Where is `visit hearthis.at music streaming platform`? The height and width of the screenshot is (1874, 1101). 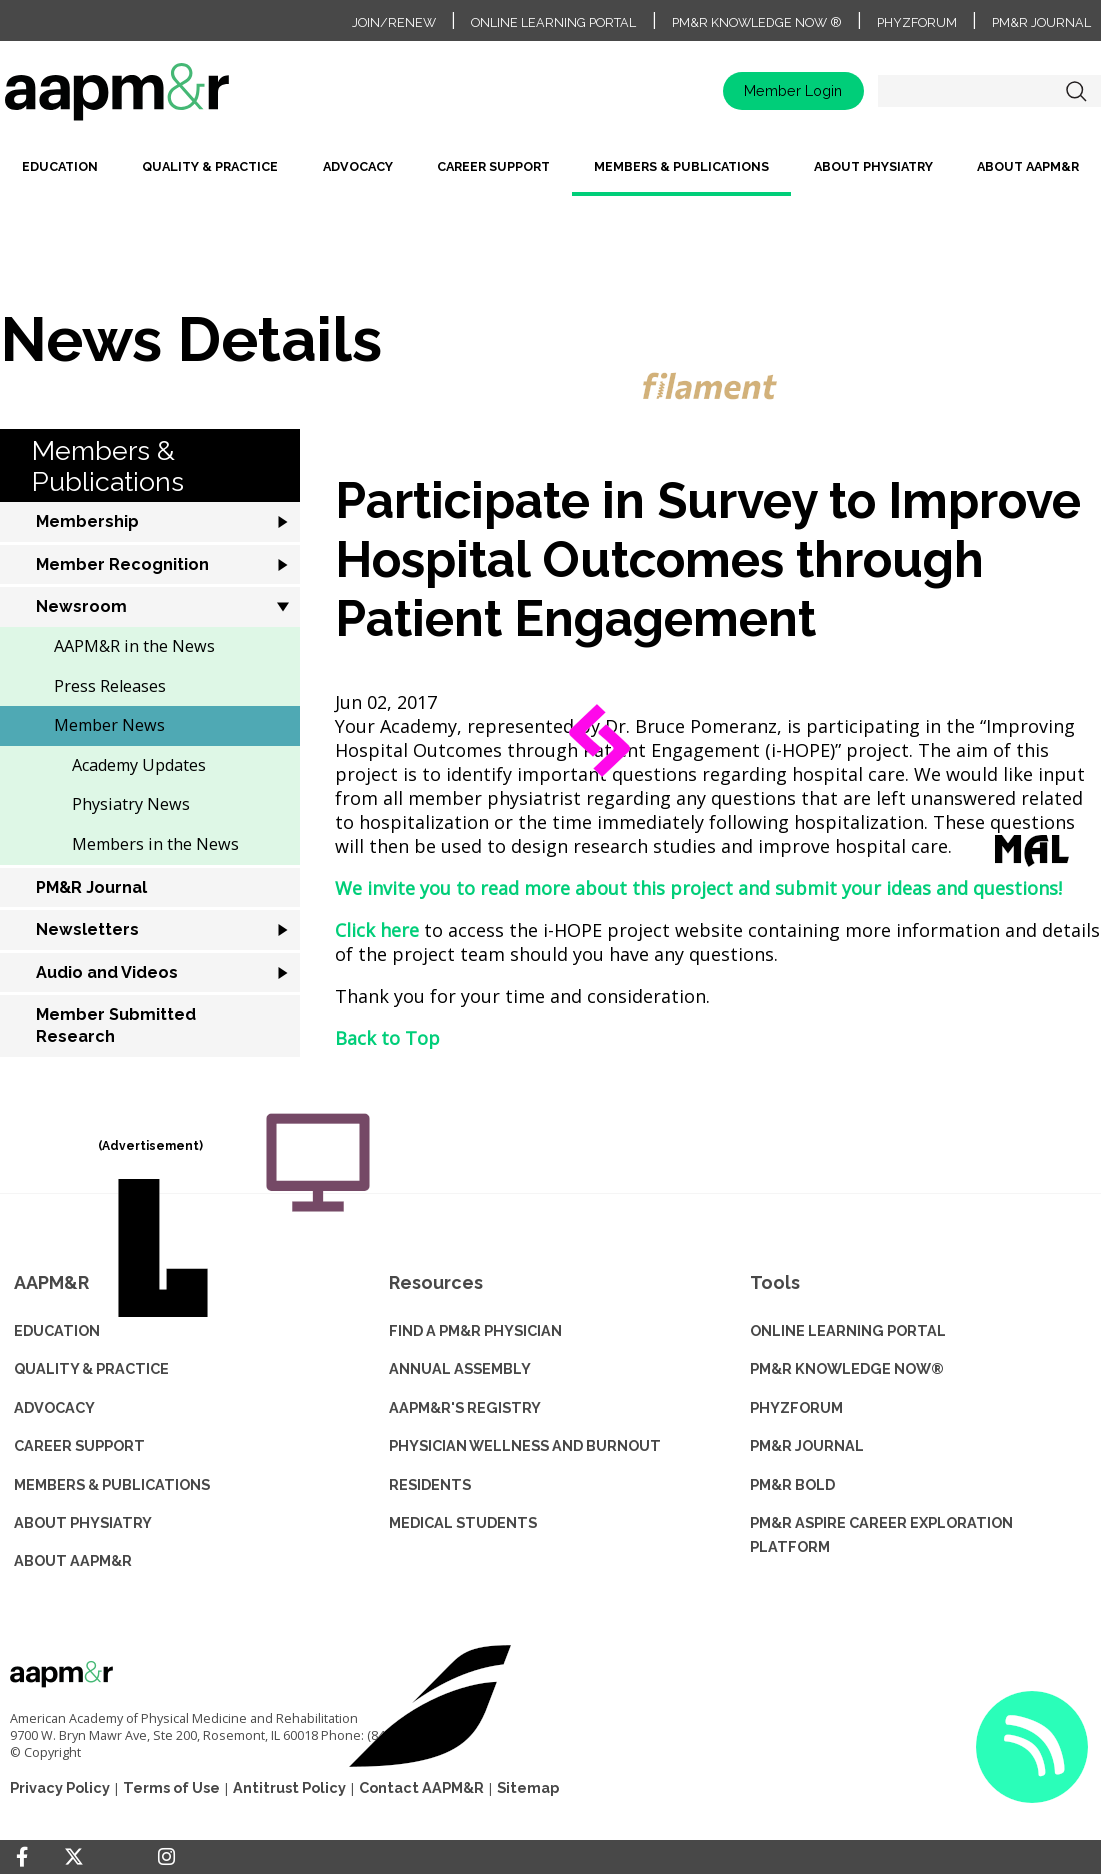
visit hearthis.at music streaming platform is located at coordinates (1032, 1747).